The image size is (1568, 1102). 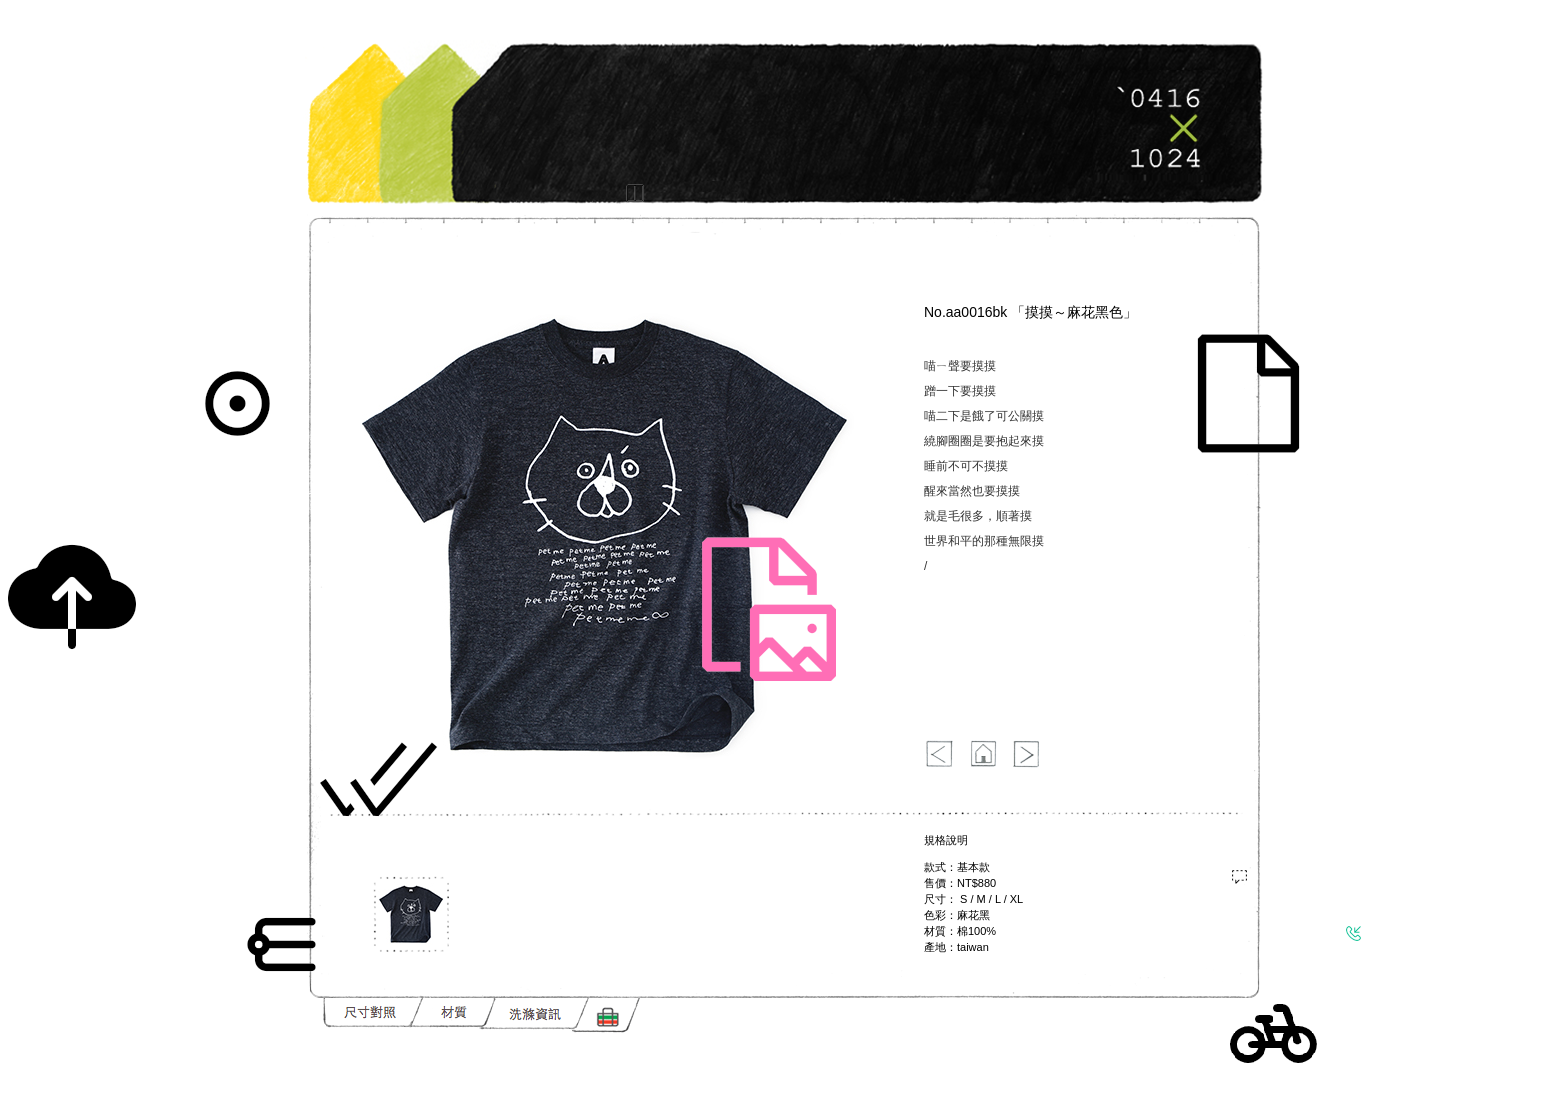 I want to click on open a media file, so click(x=759, y=604).